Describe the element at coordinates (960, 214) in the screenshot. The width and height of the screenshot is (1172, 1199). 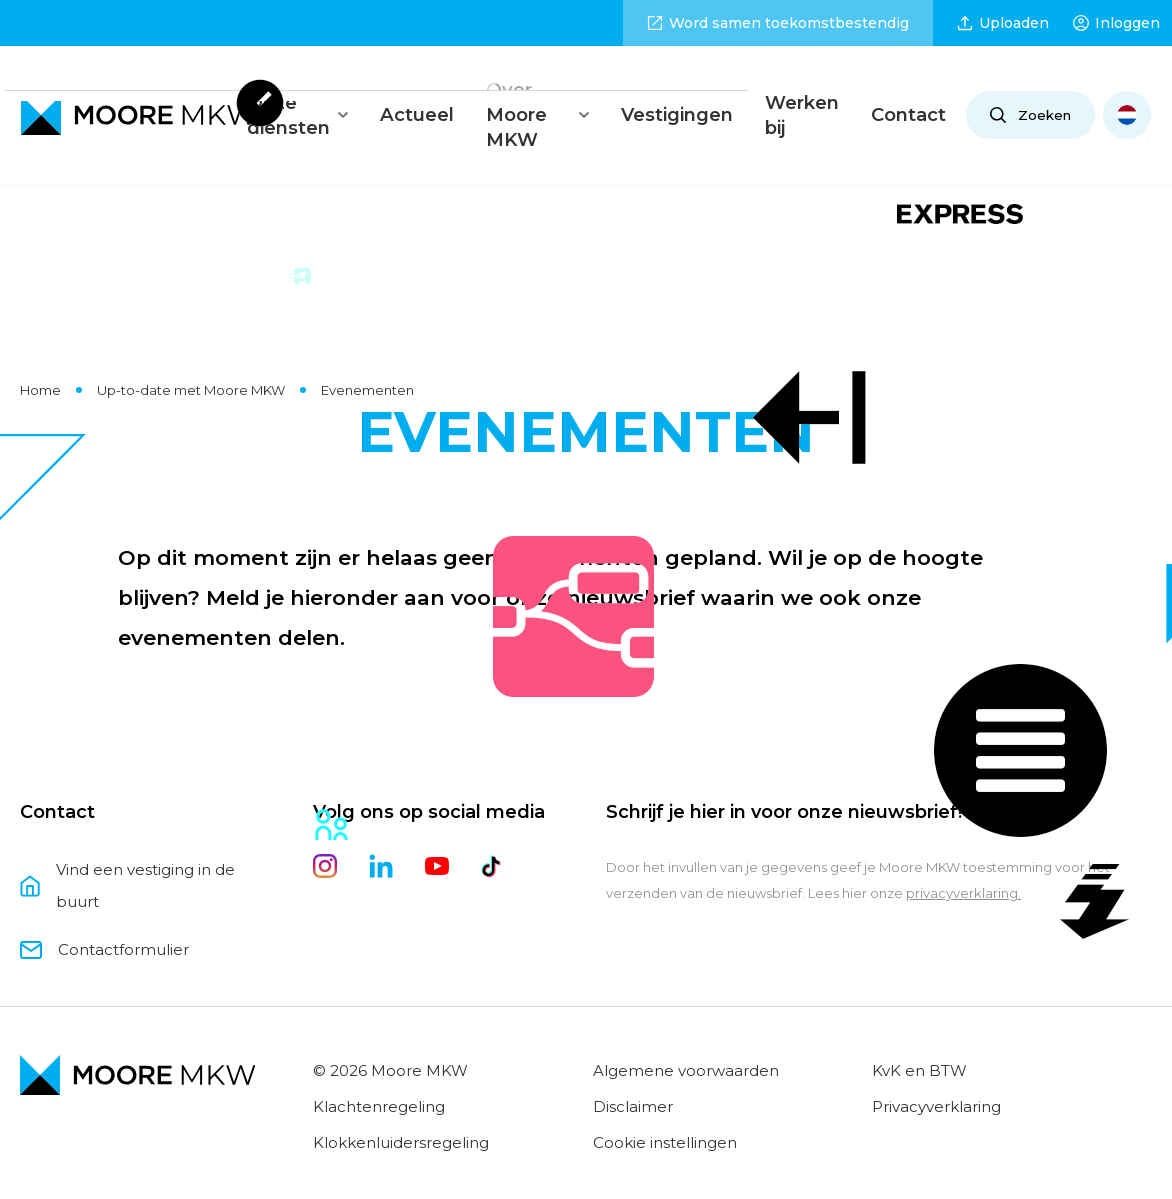
I see `visit the Express clothing retailer website` at that location.